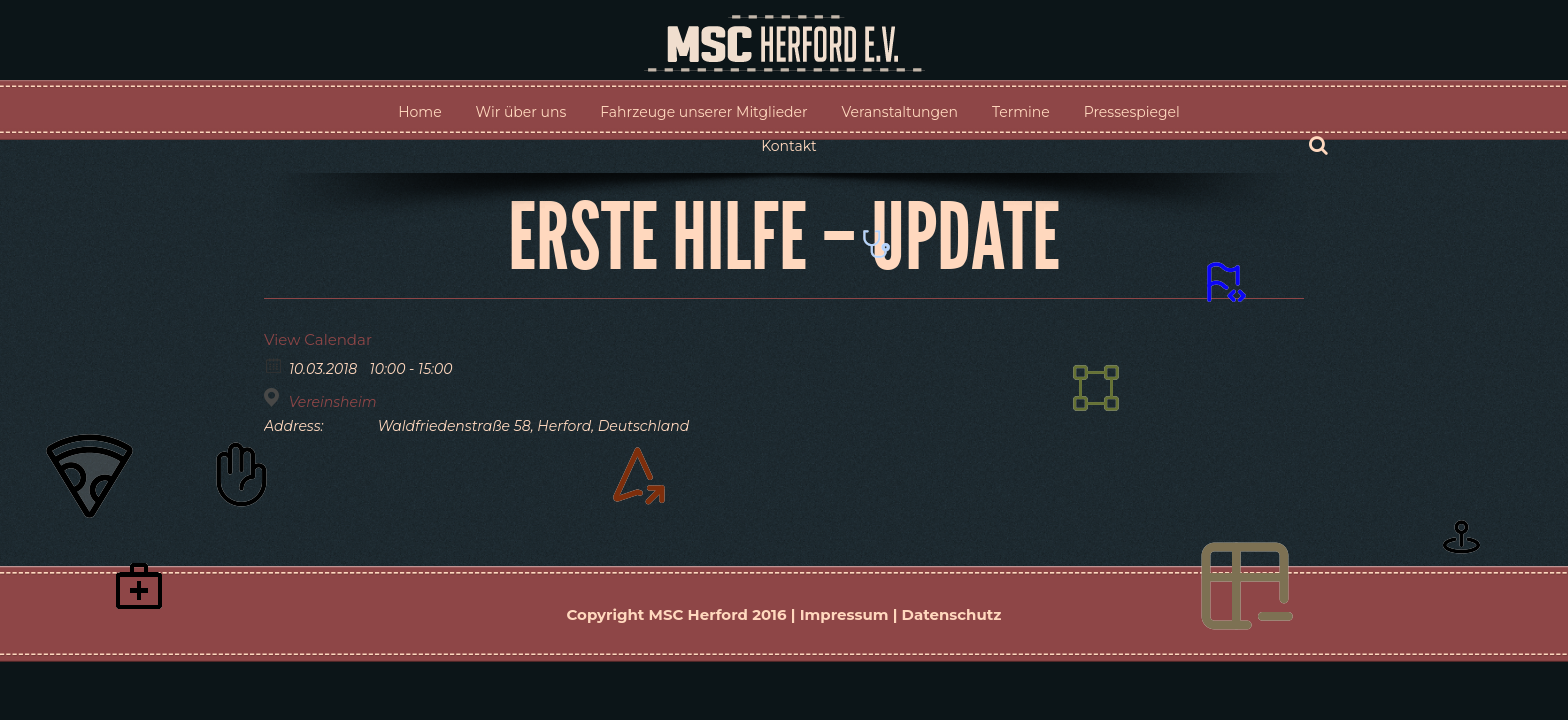 The image size is (1568, 720). I want to click on select or resize an object's boundaries, so click(1096, 388).